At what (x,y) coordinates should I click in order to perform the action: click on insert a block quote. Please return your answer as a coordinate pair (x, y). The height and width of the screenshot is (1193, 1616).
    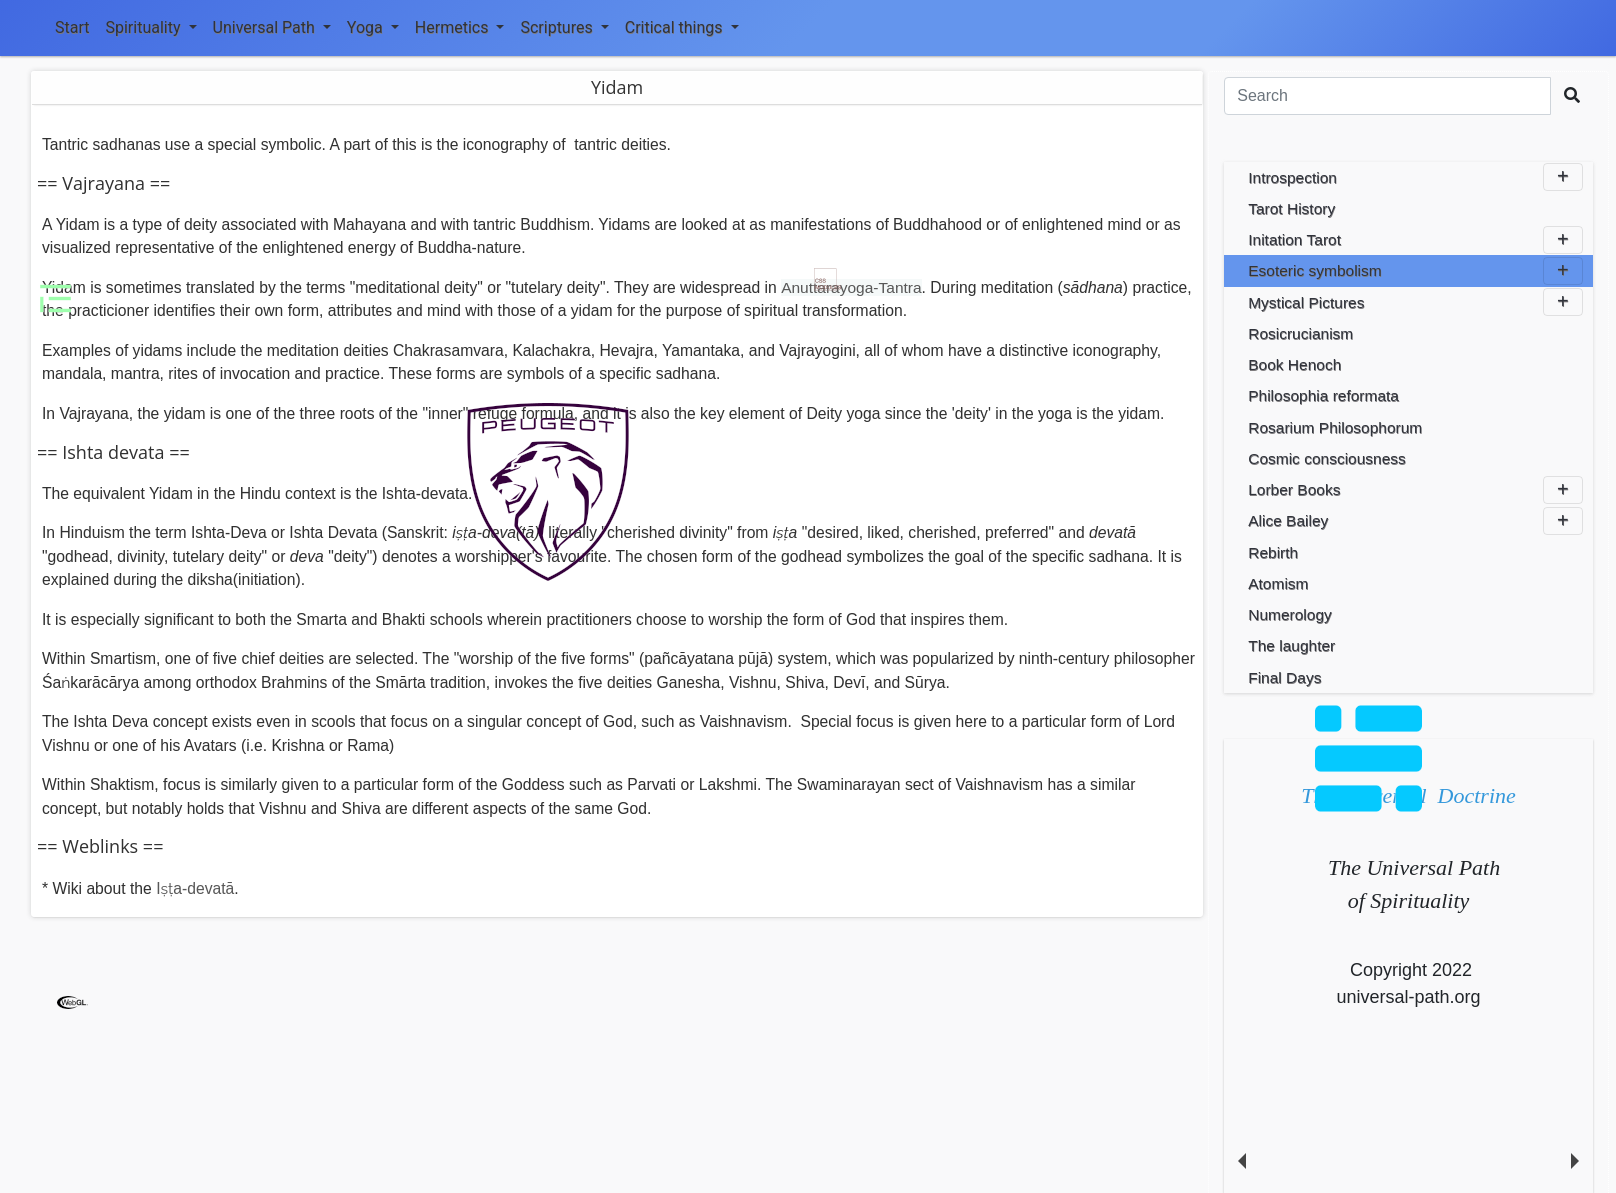
    Looking at the image, I should click on (55, 298).